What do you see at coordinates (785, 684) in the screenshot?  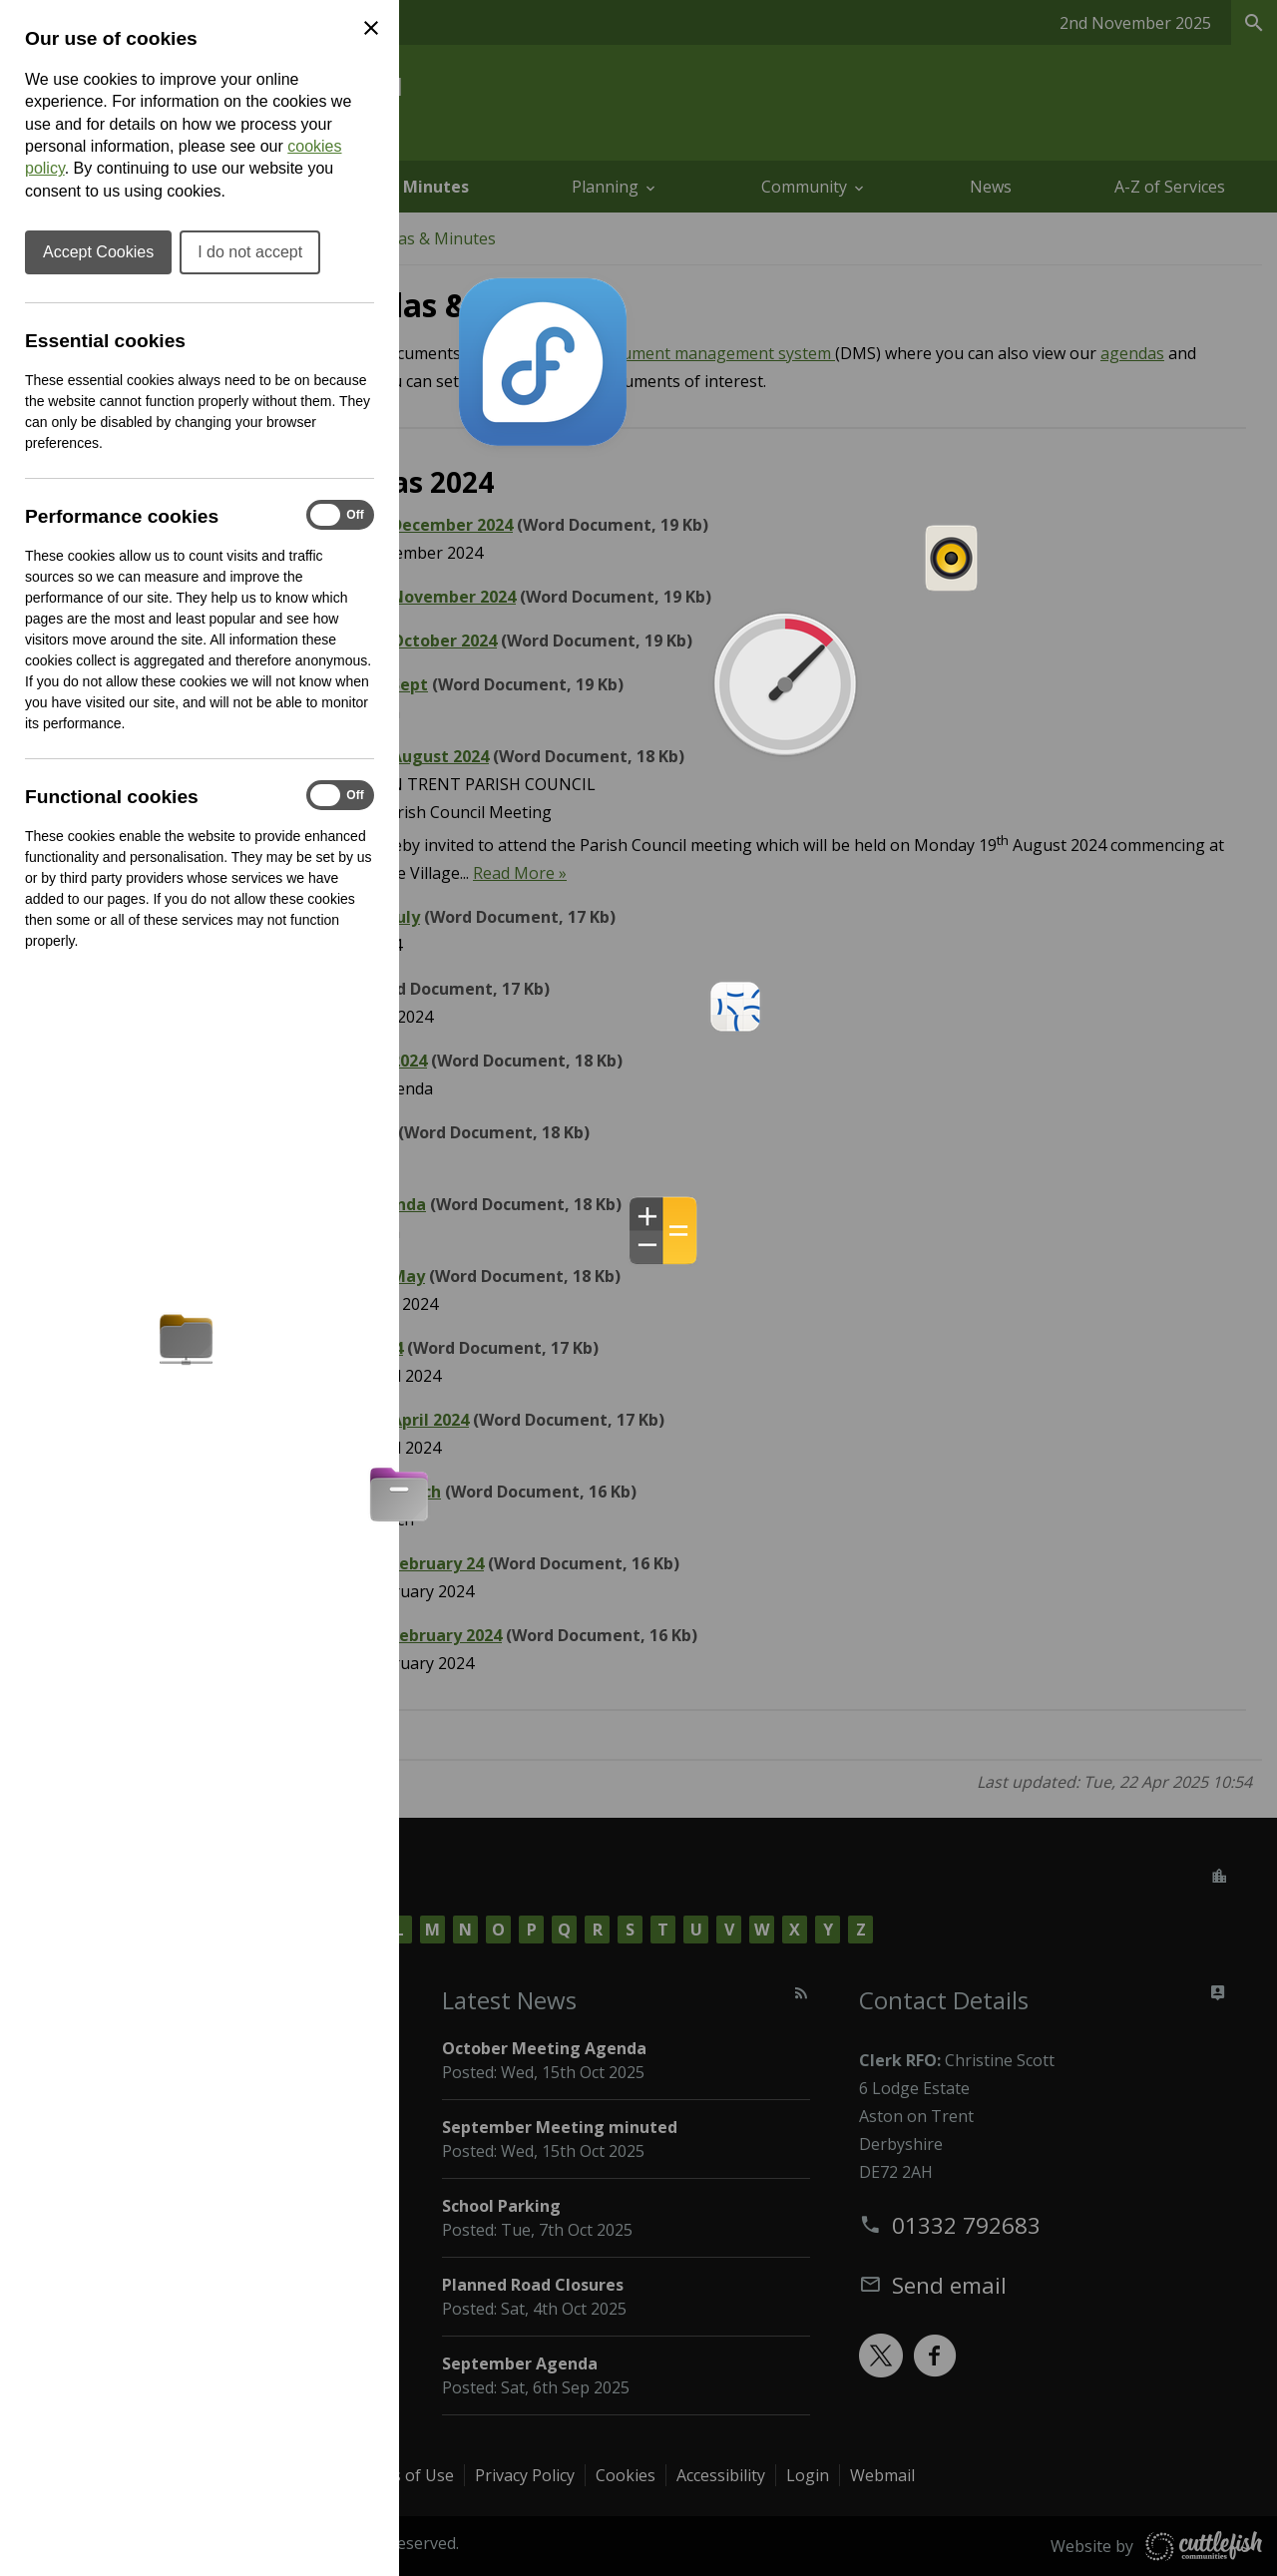 I see `open sysprof system profiler application` at bounding box center [785, 684].